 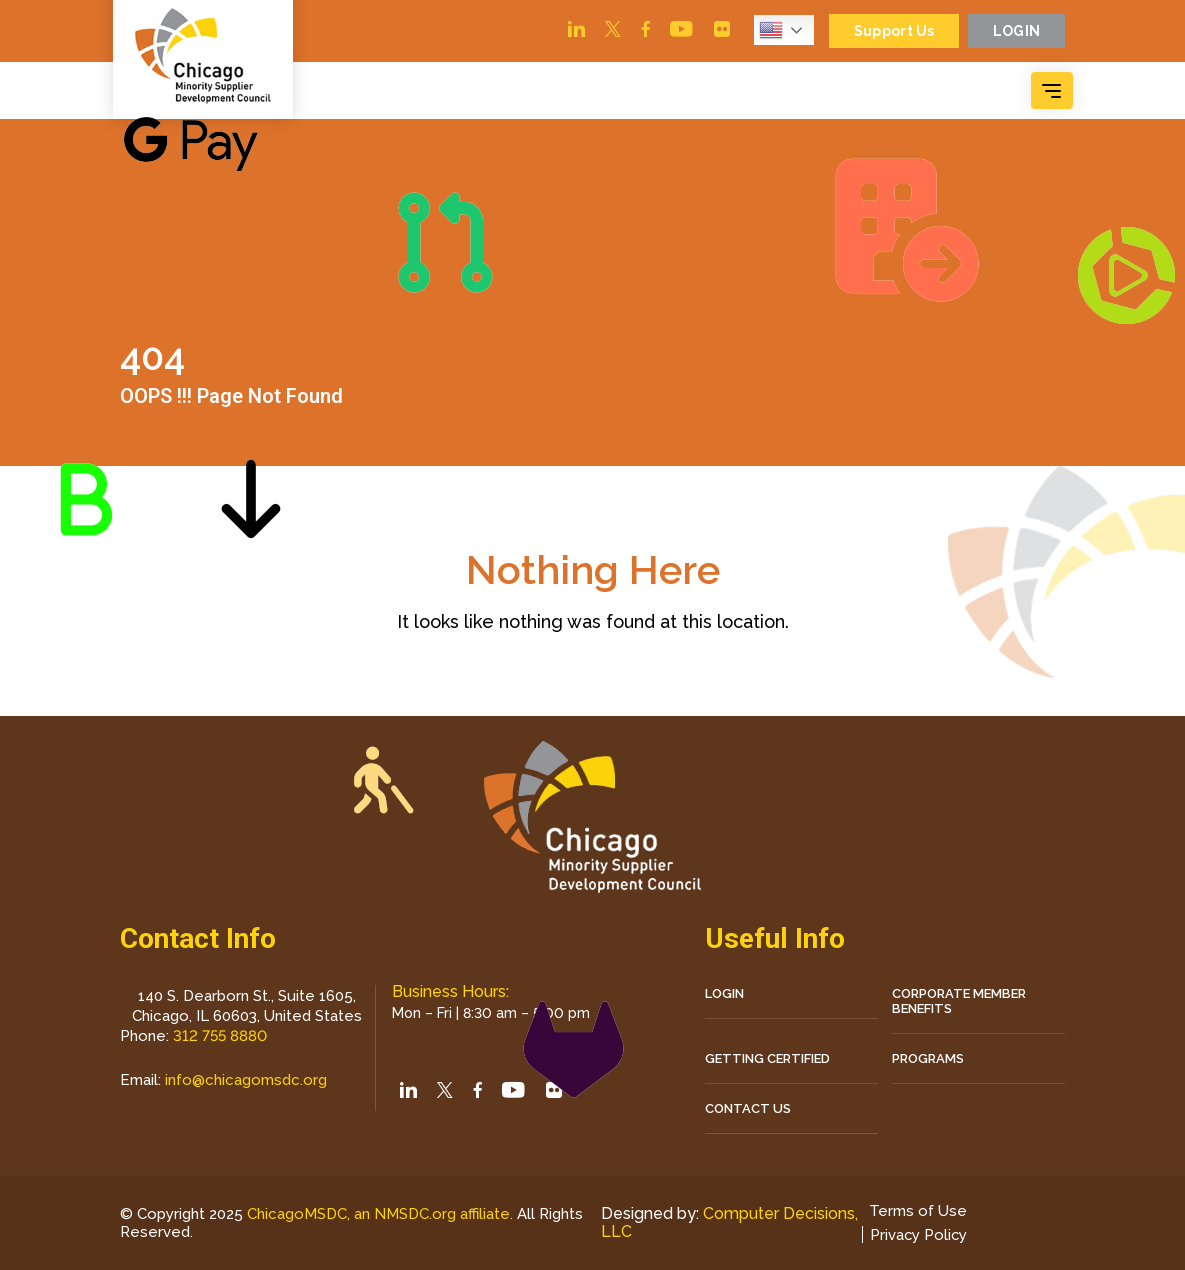 I want to click on scroll down or view more content, so click(x=251, y=499).